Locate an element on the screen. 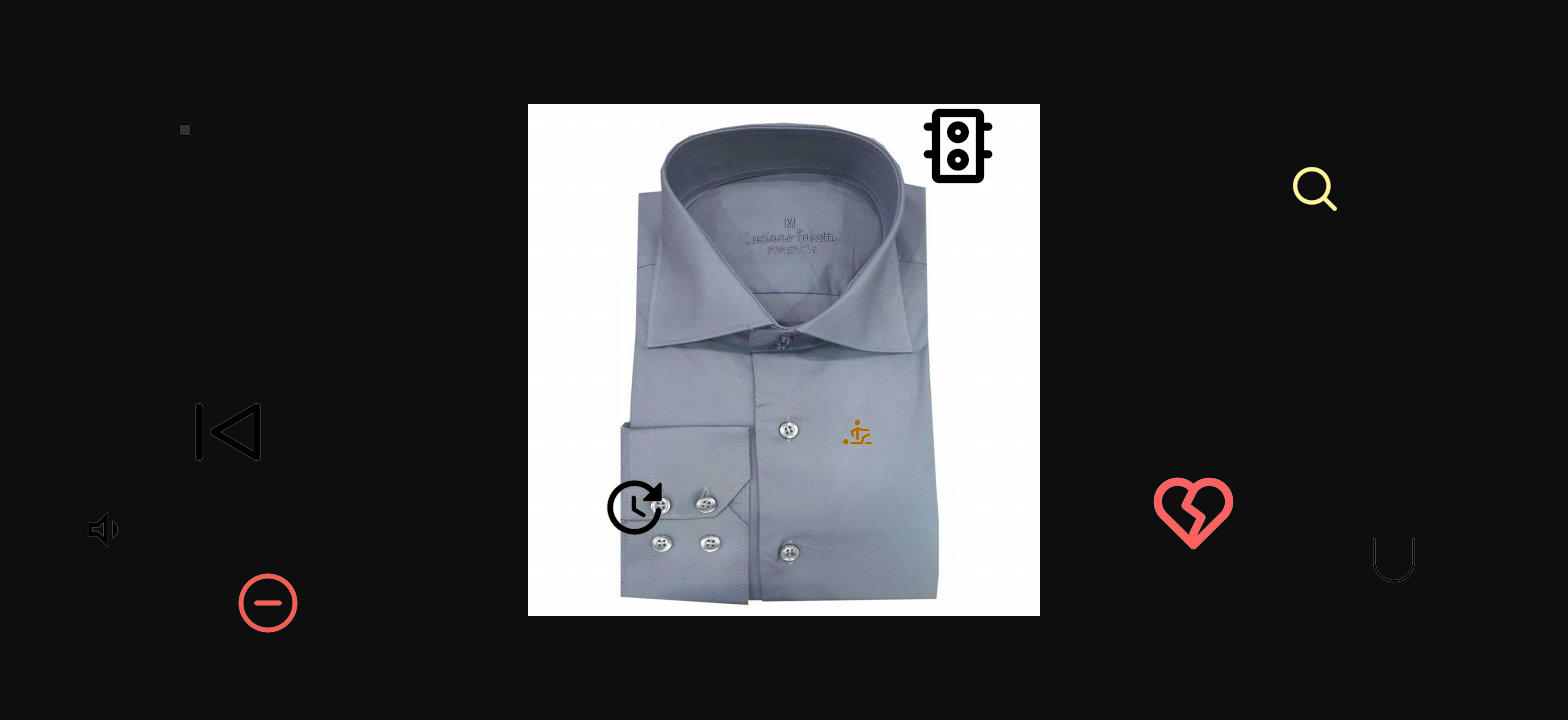 The height and width of the screenshot is (720, 1568). skip to previous track is located at coordinates (228, 432).